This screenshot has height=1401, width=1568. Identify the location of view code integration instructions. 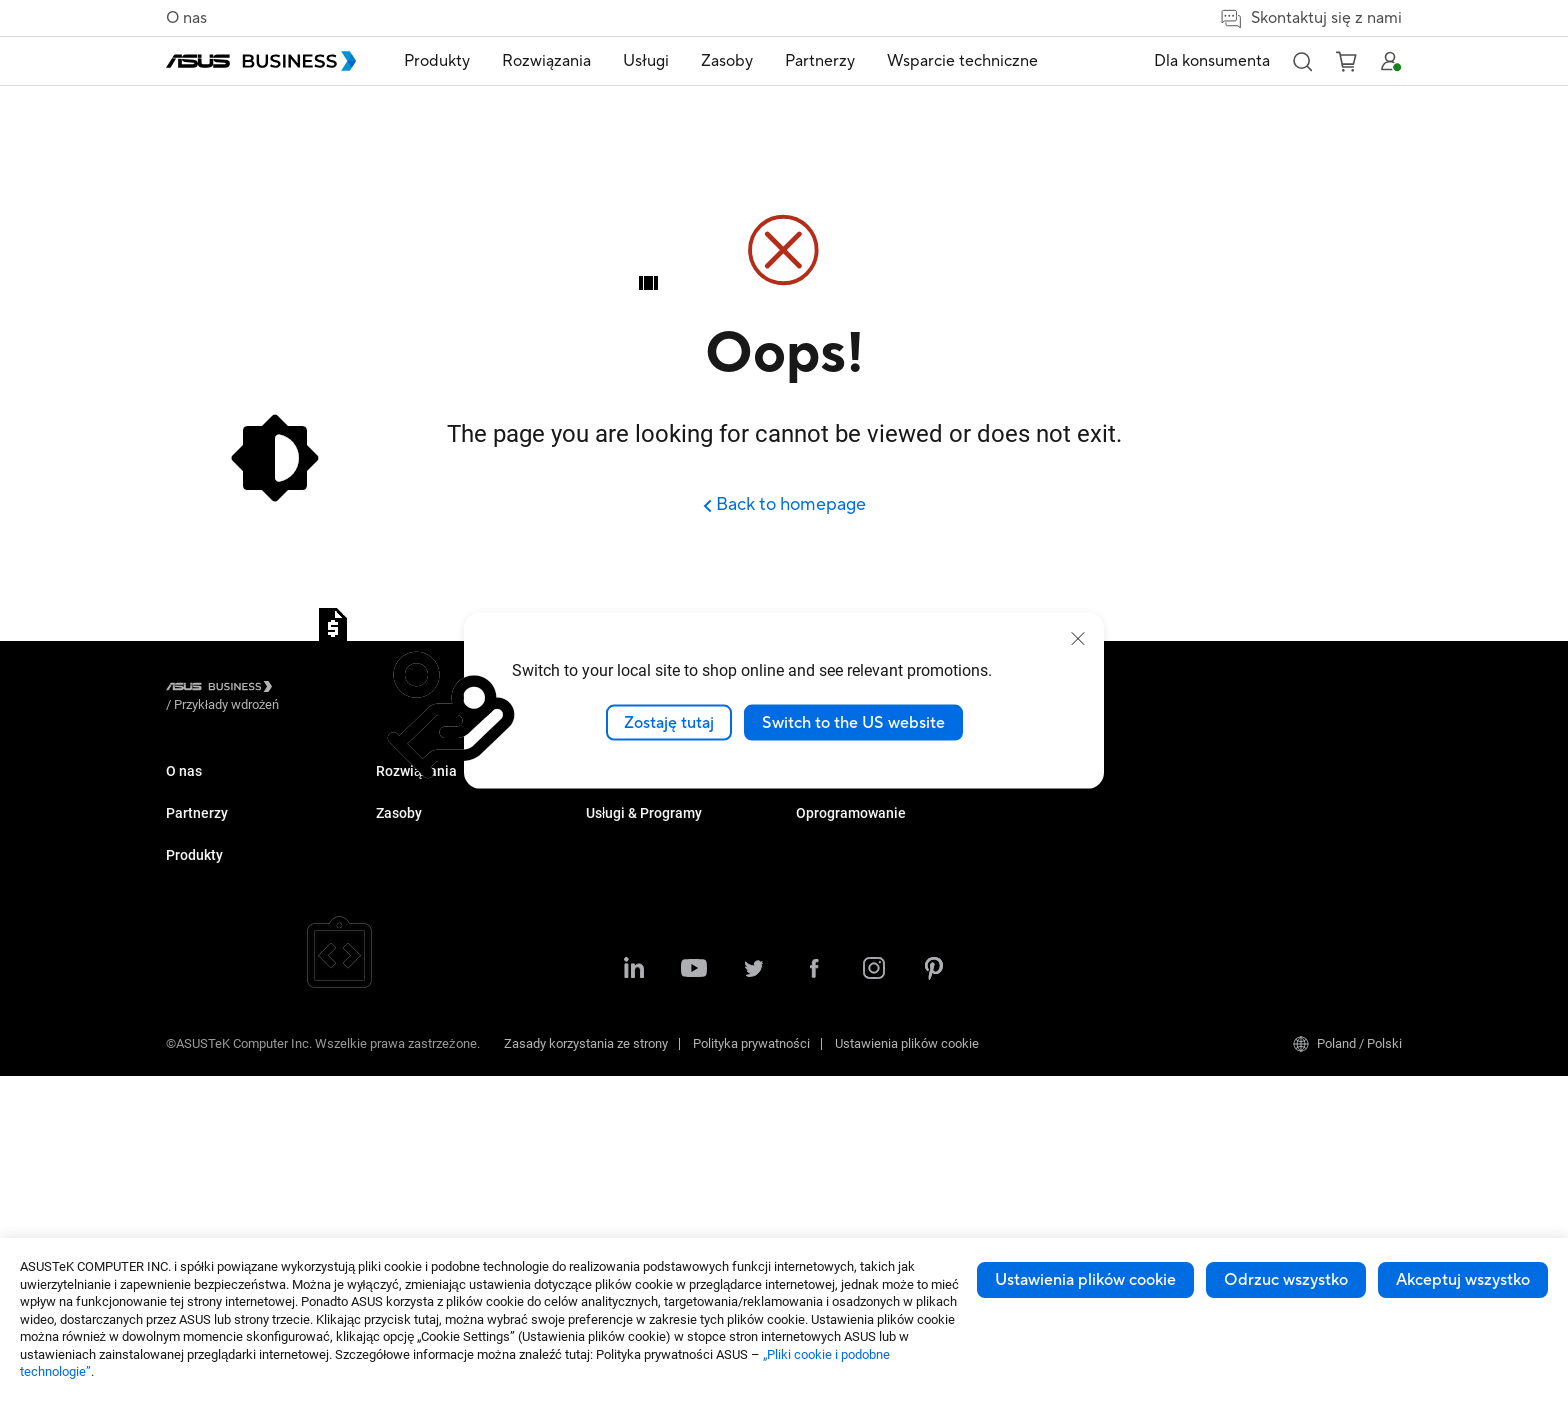
(339, 955).